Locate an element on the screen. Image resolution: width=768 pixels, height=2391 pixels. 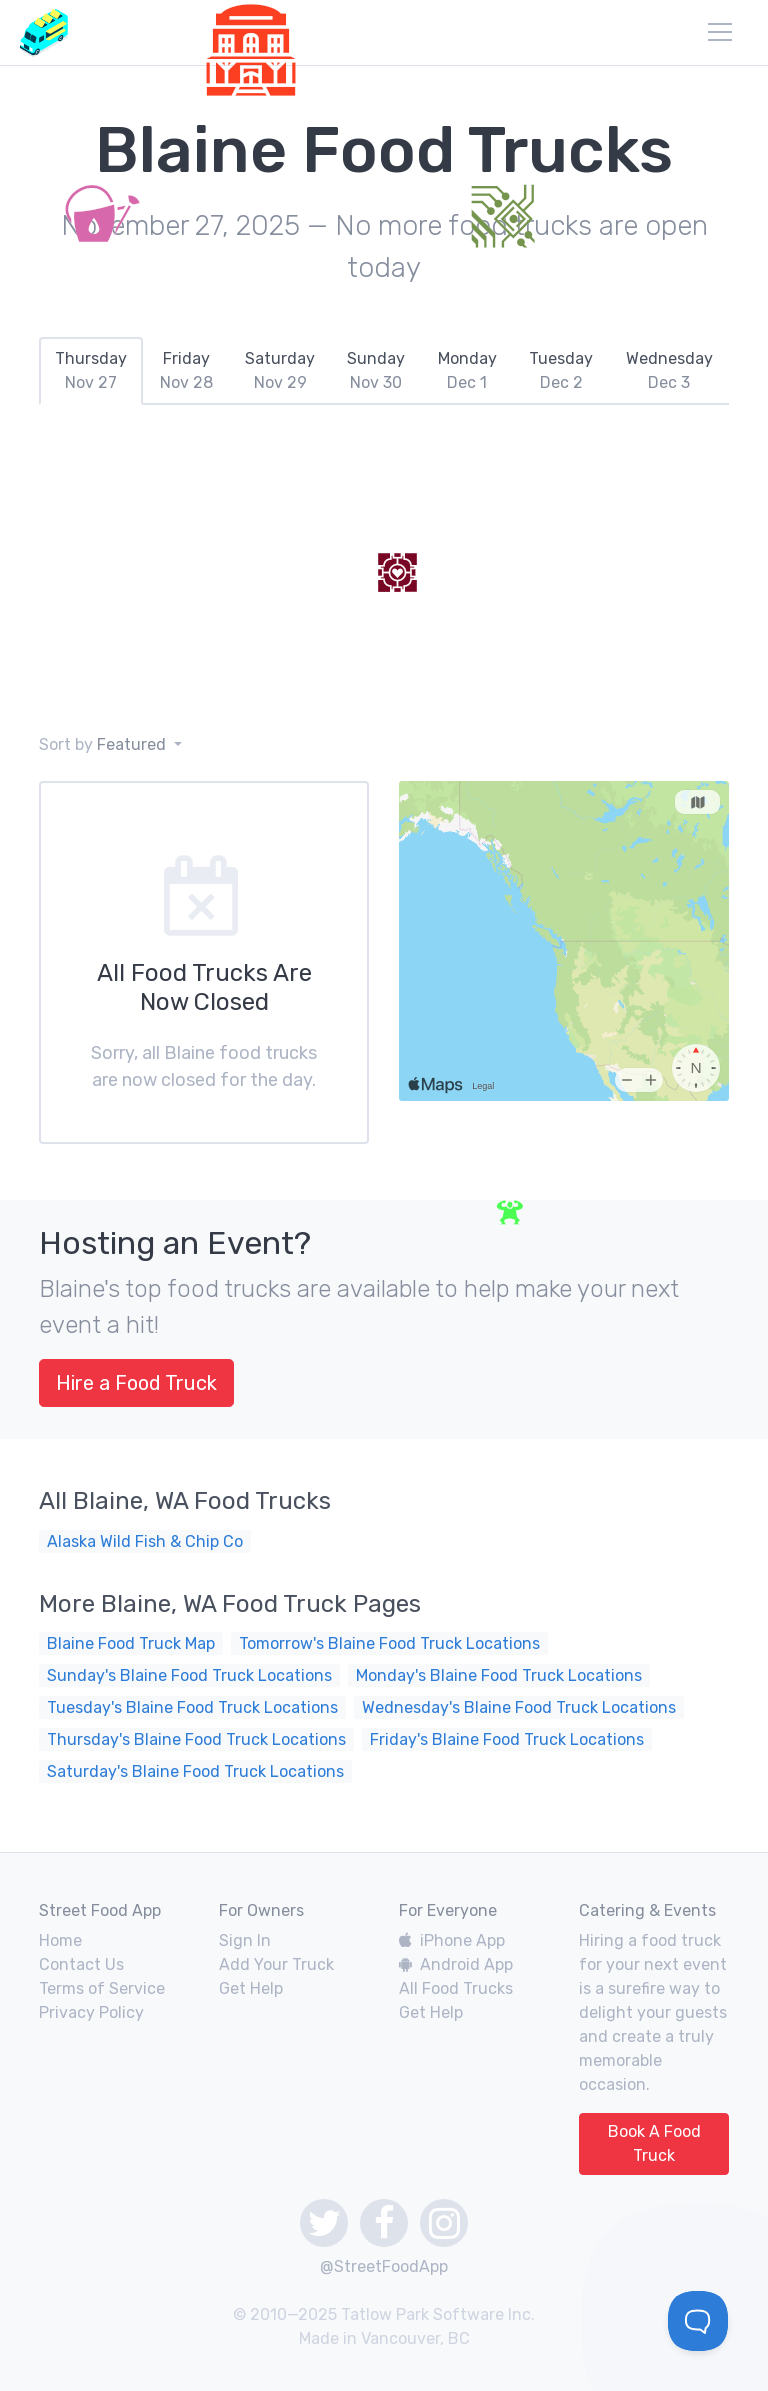
visit the saloon or tavern in-game is located at coordinates (251, 50).